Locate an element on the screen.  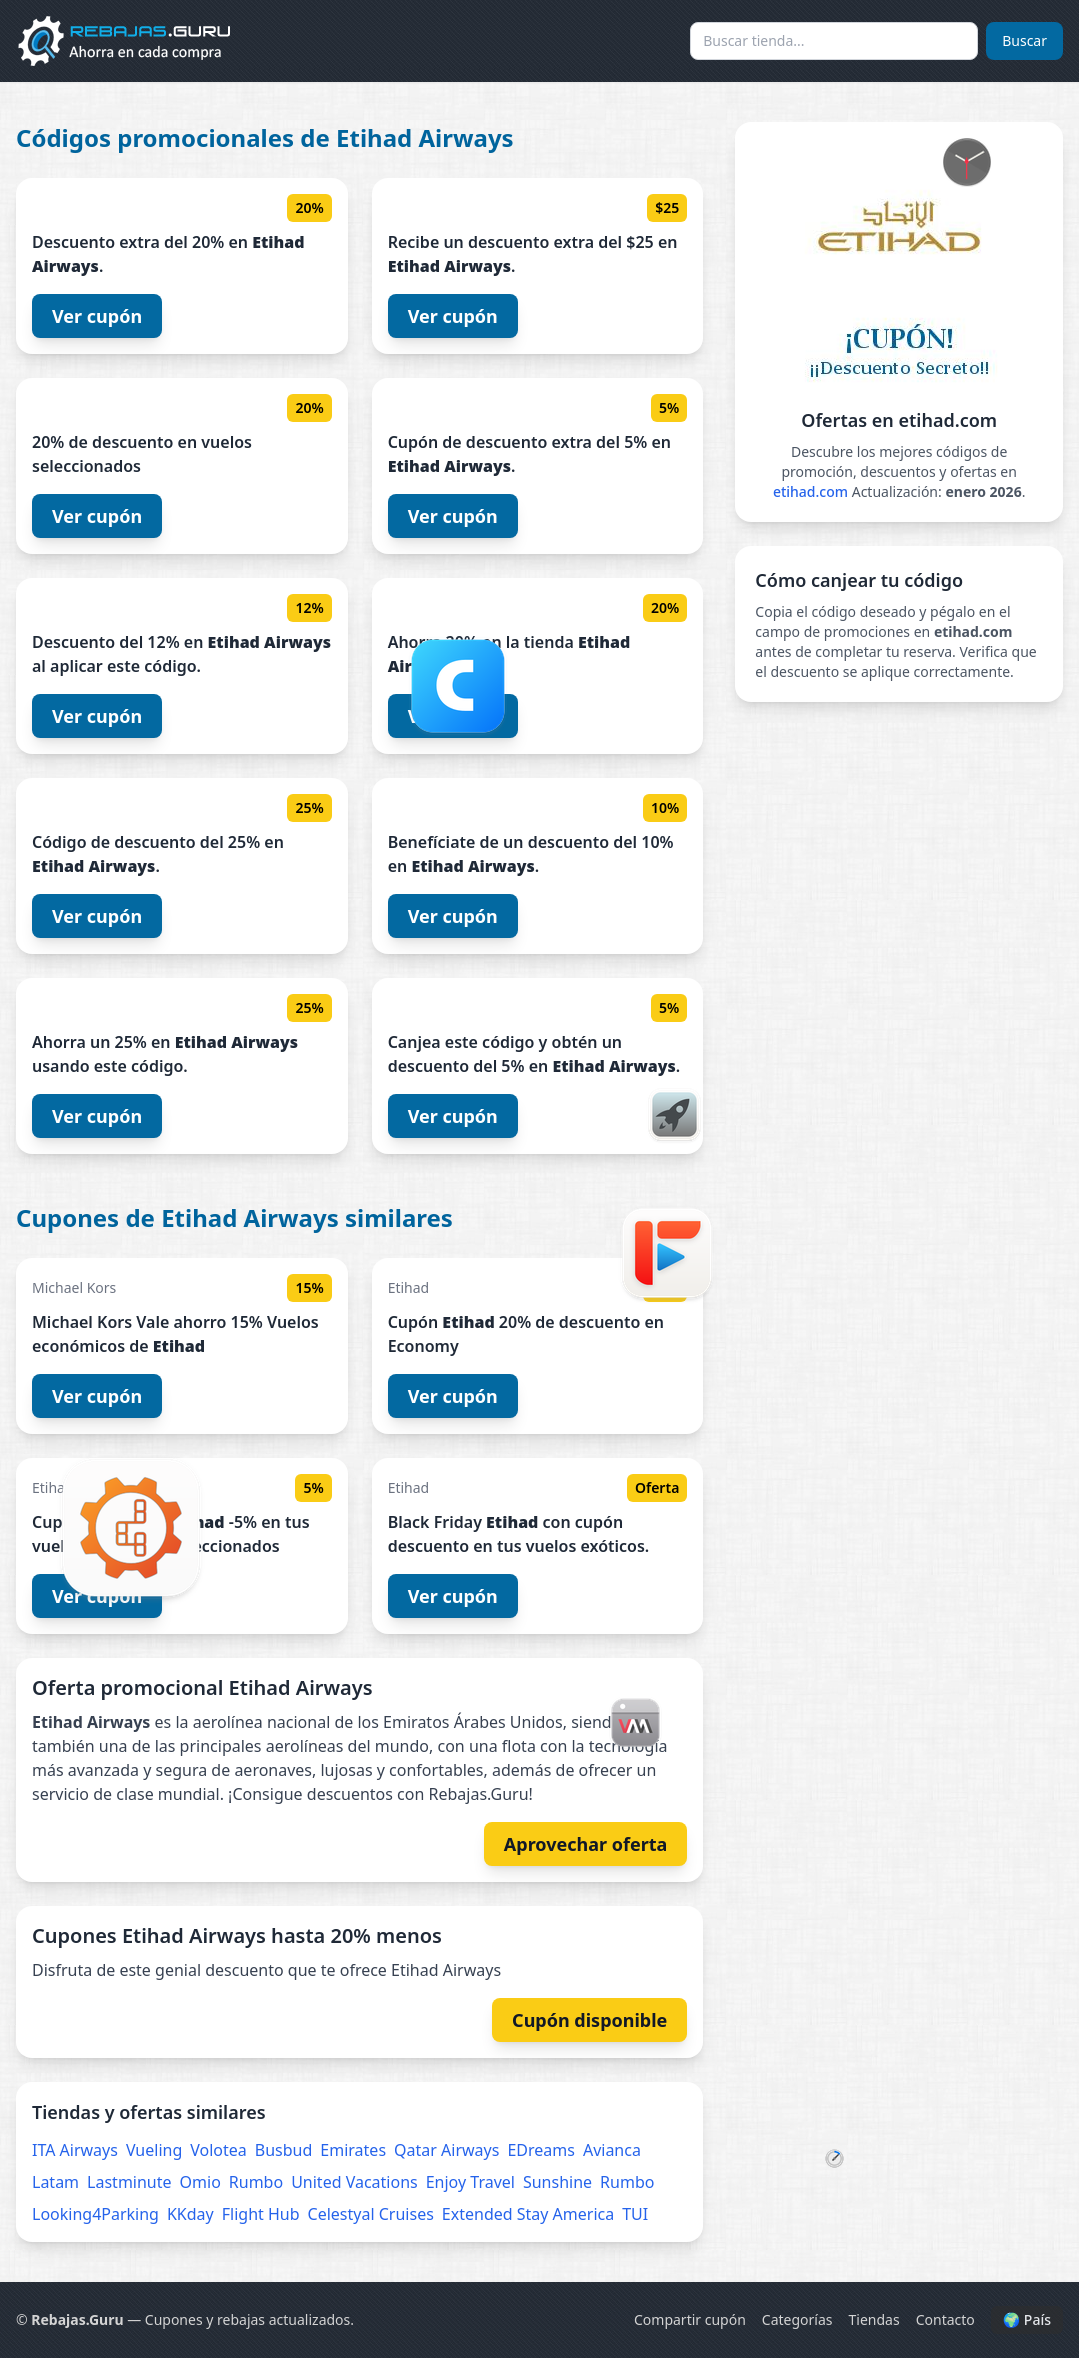
open sysprof system profiler is located at coordinates (834, 2158).